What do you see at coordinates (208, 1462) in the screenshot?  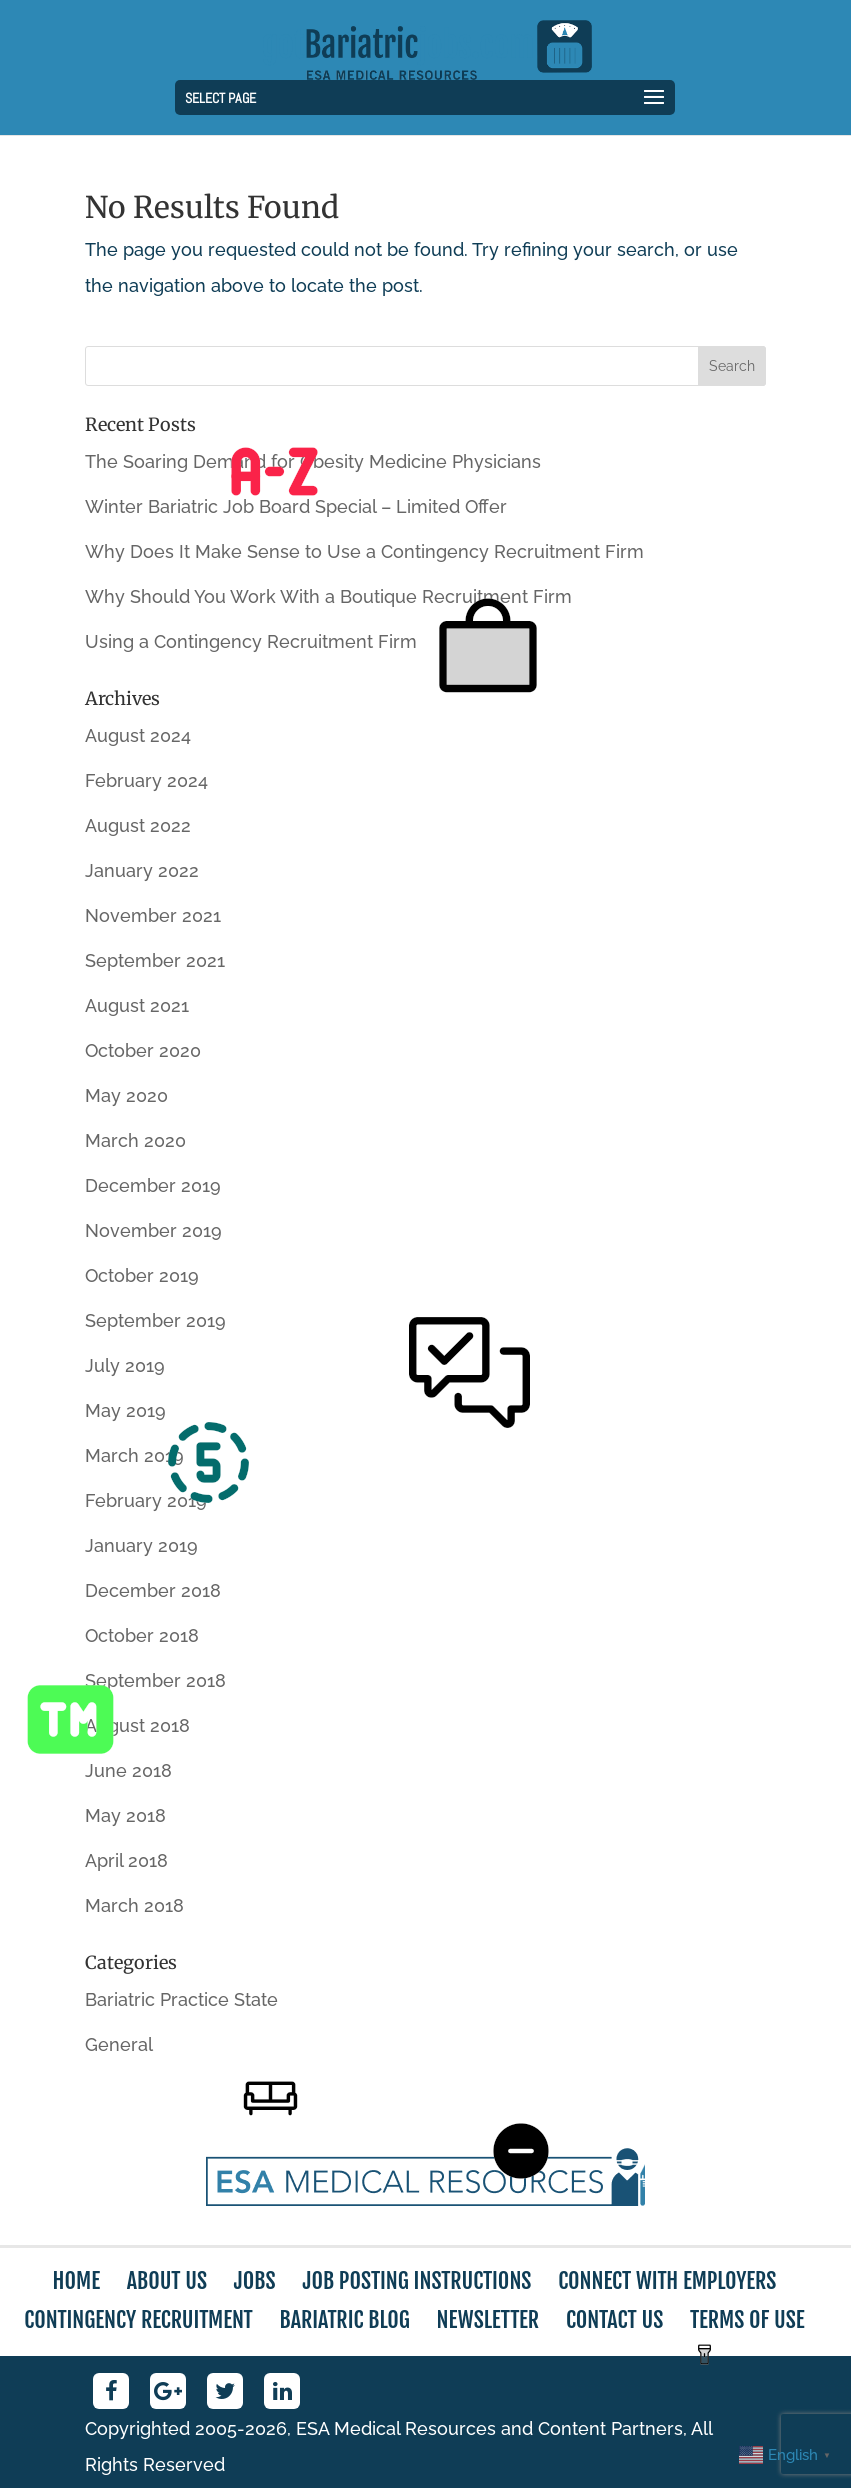 I see `step 5 of a multi-step process` at bounding box center [208, 1462].